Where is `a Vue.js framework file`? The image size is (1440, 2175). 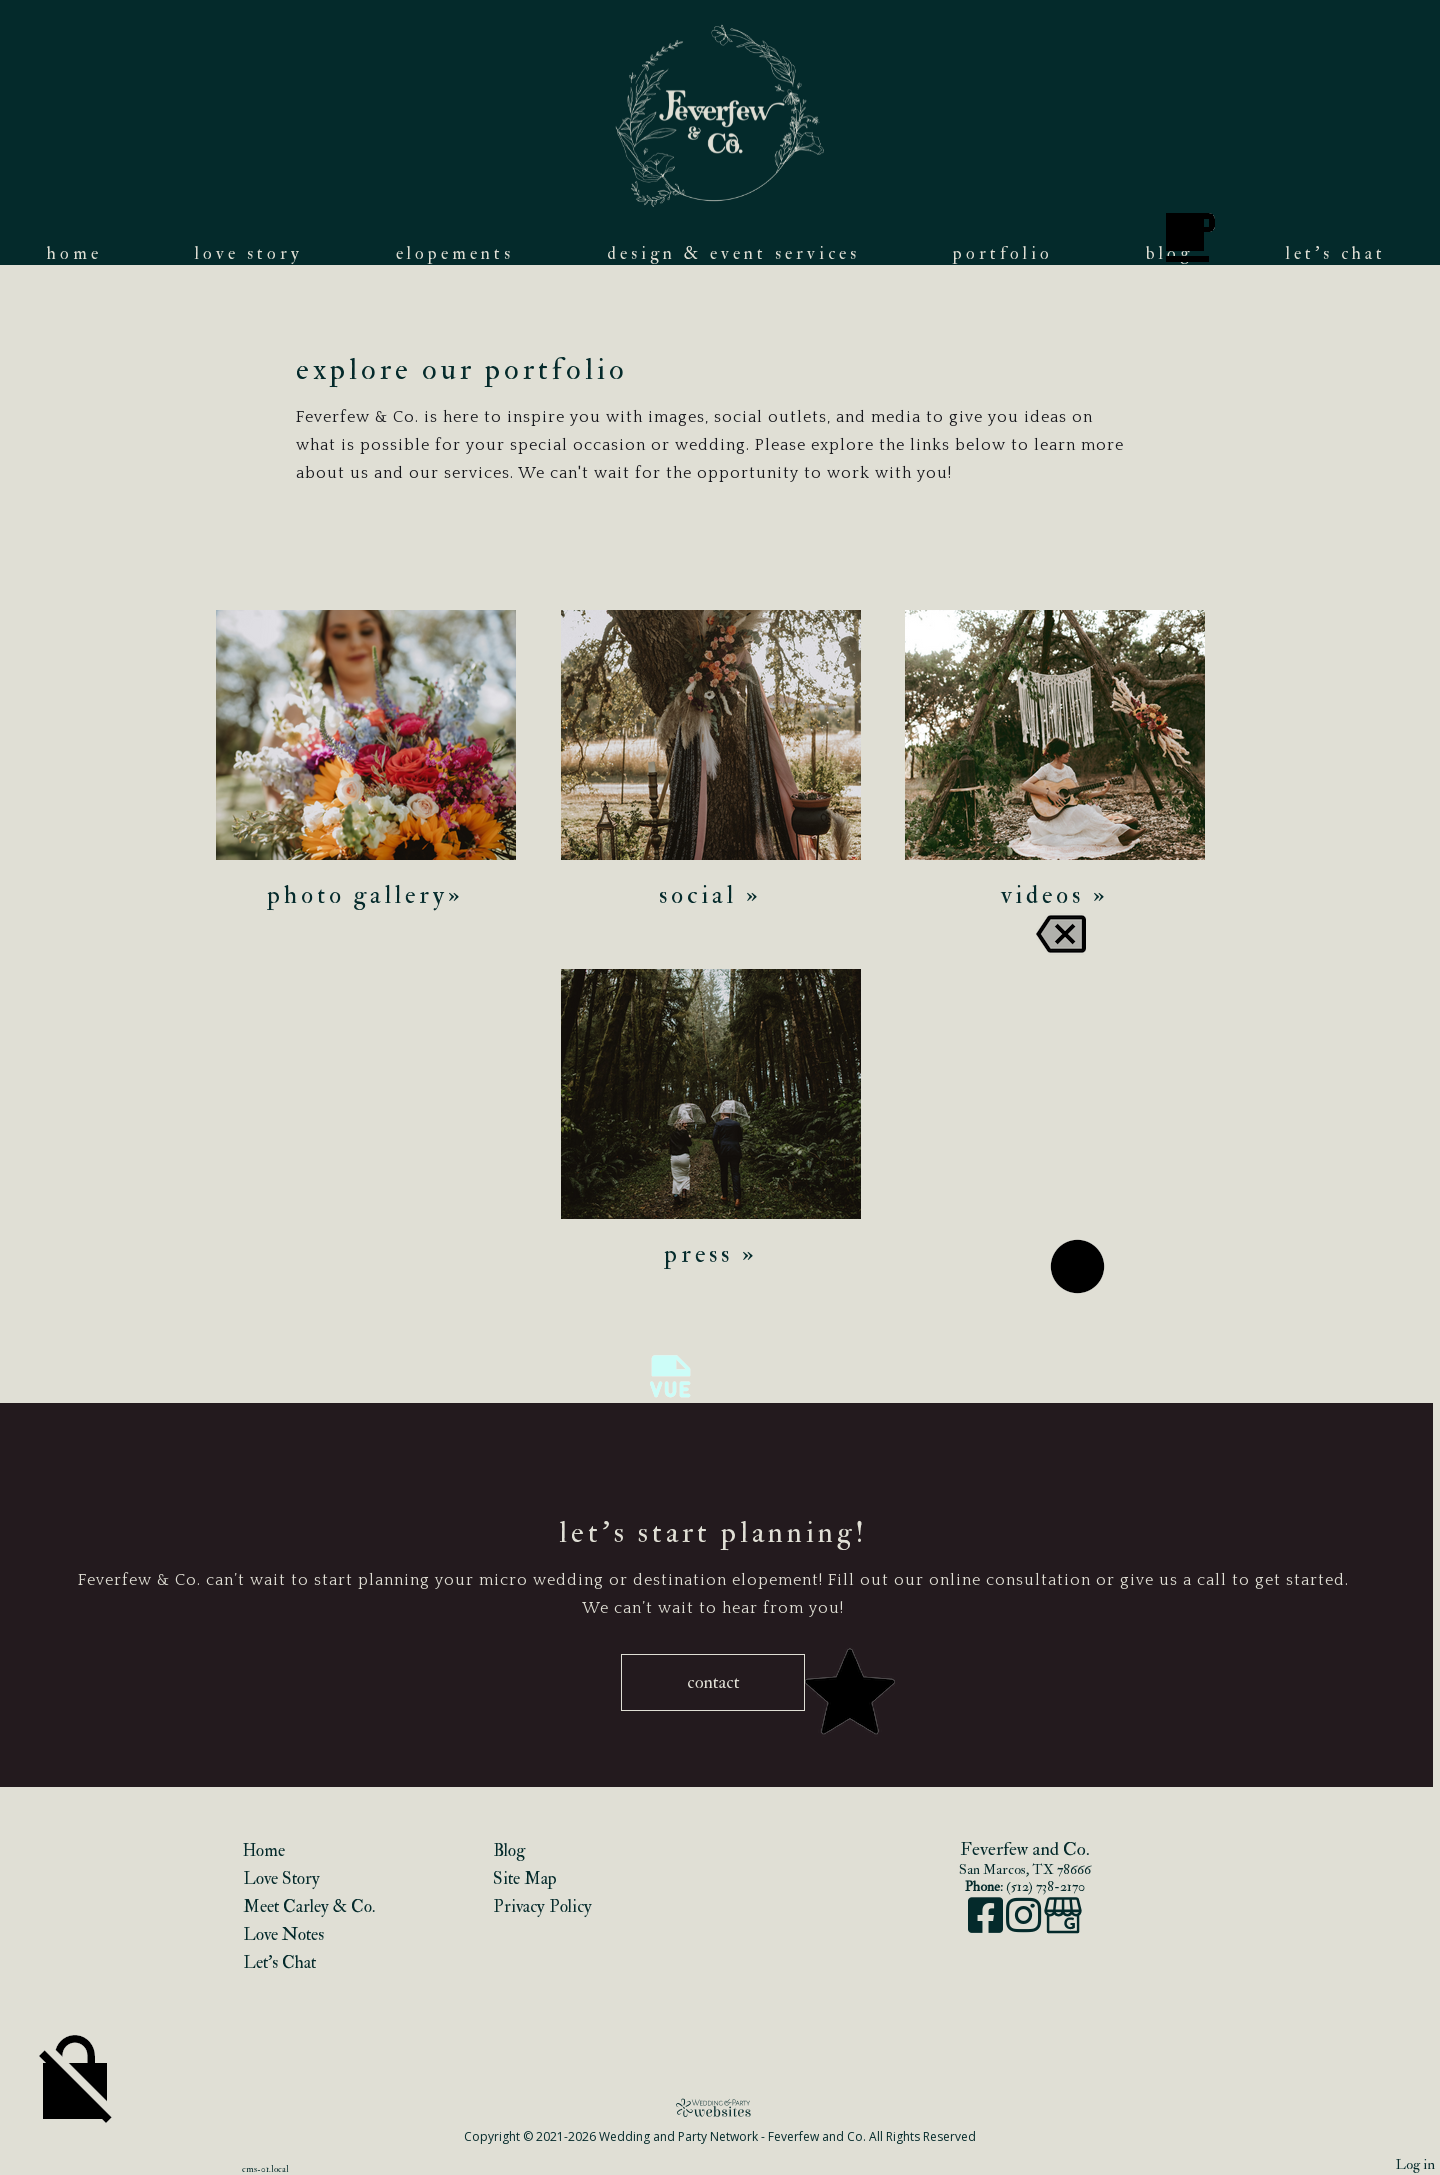 a Vue.js framework file is located at coordinates (671, 1378).